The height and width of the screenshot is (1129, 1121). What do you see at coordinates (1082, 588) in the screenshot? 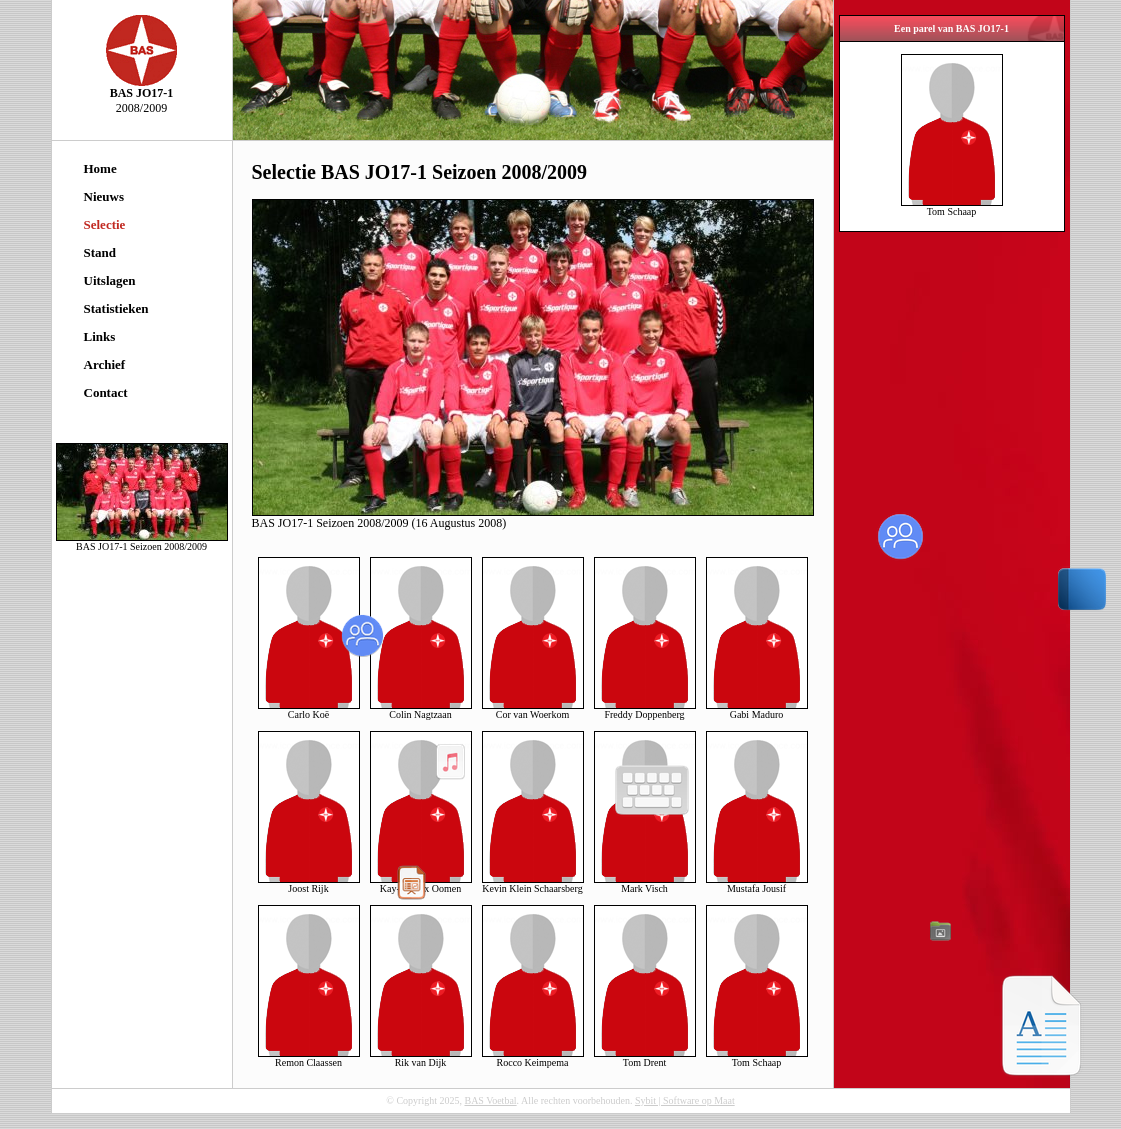
I see `access the desktop folder` at bounding box center [1082, 588].